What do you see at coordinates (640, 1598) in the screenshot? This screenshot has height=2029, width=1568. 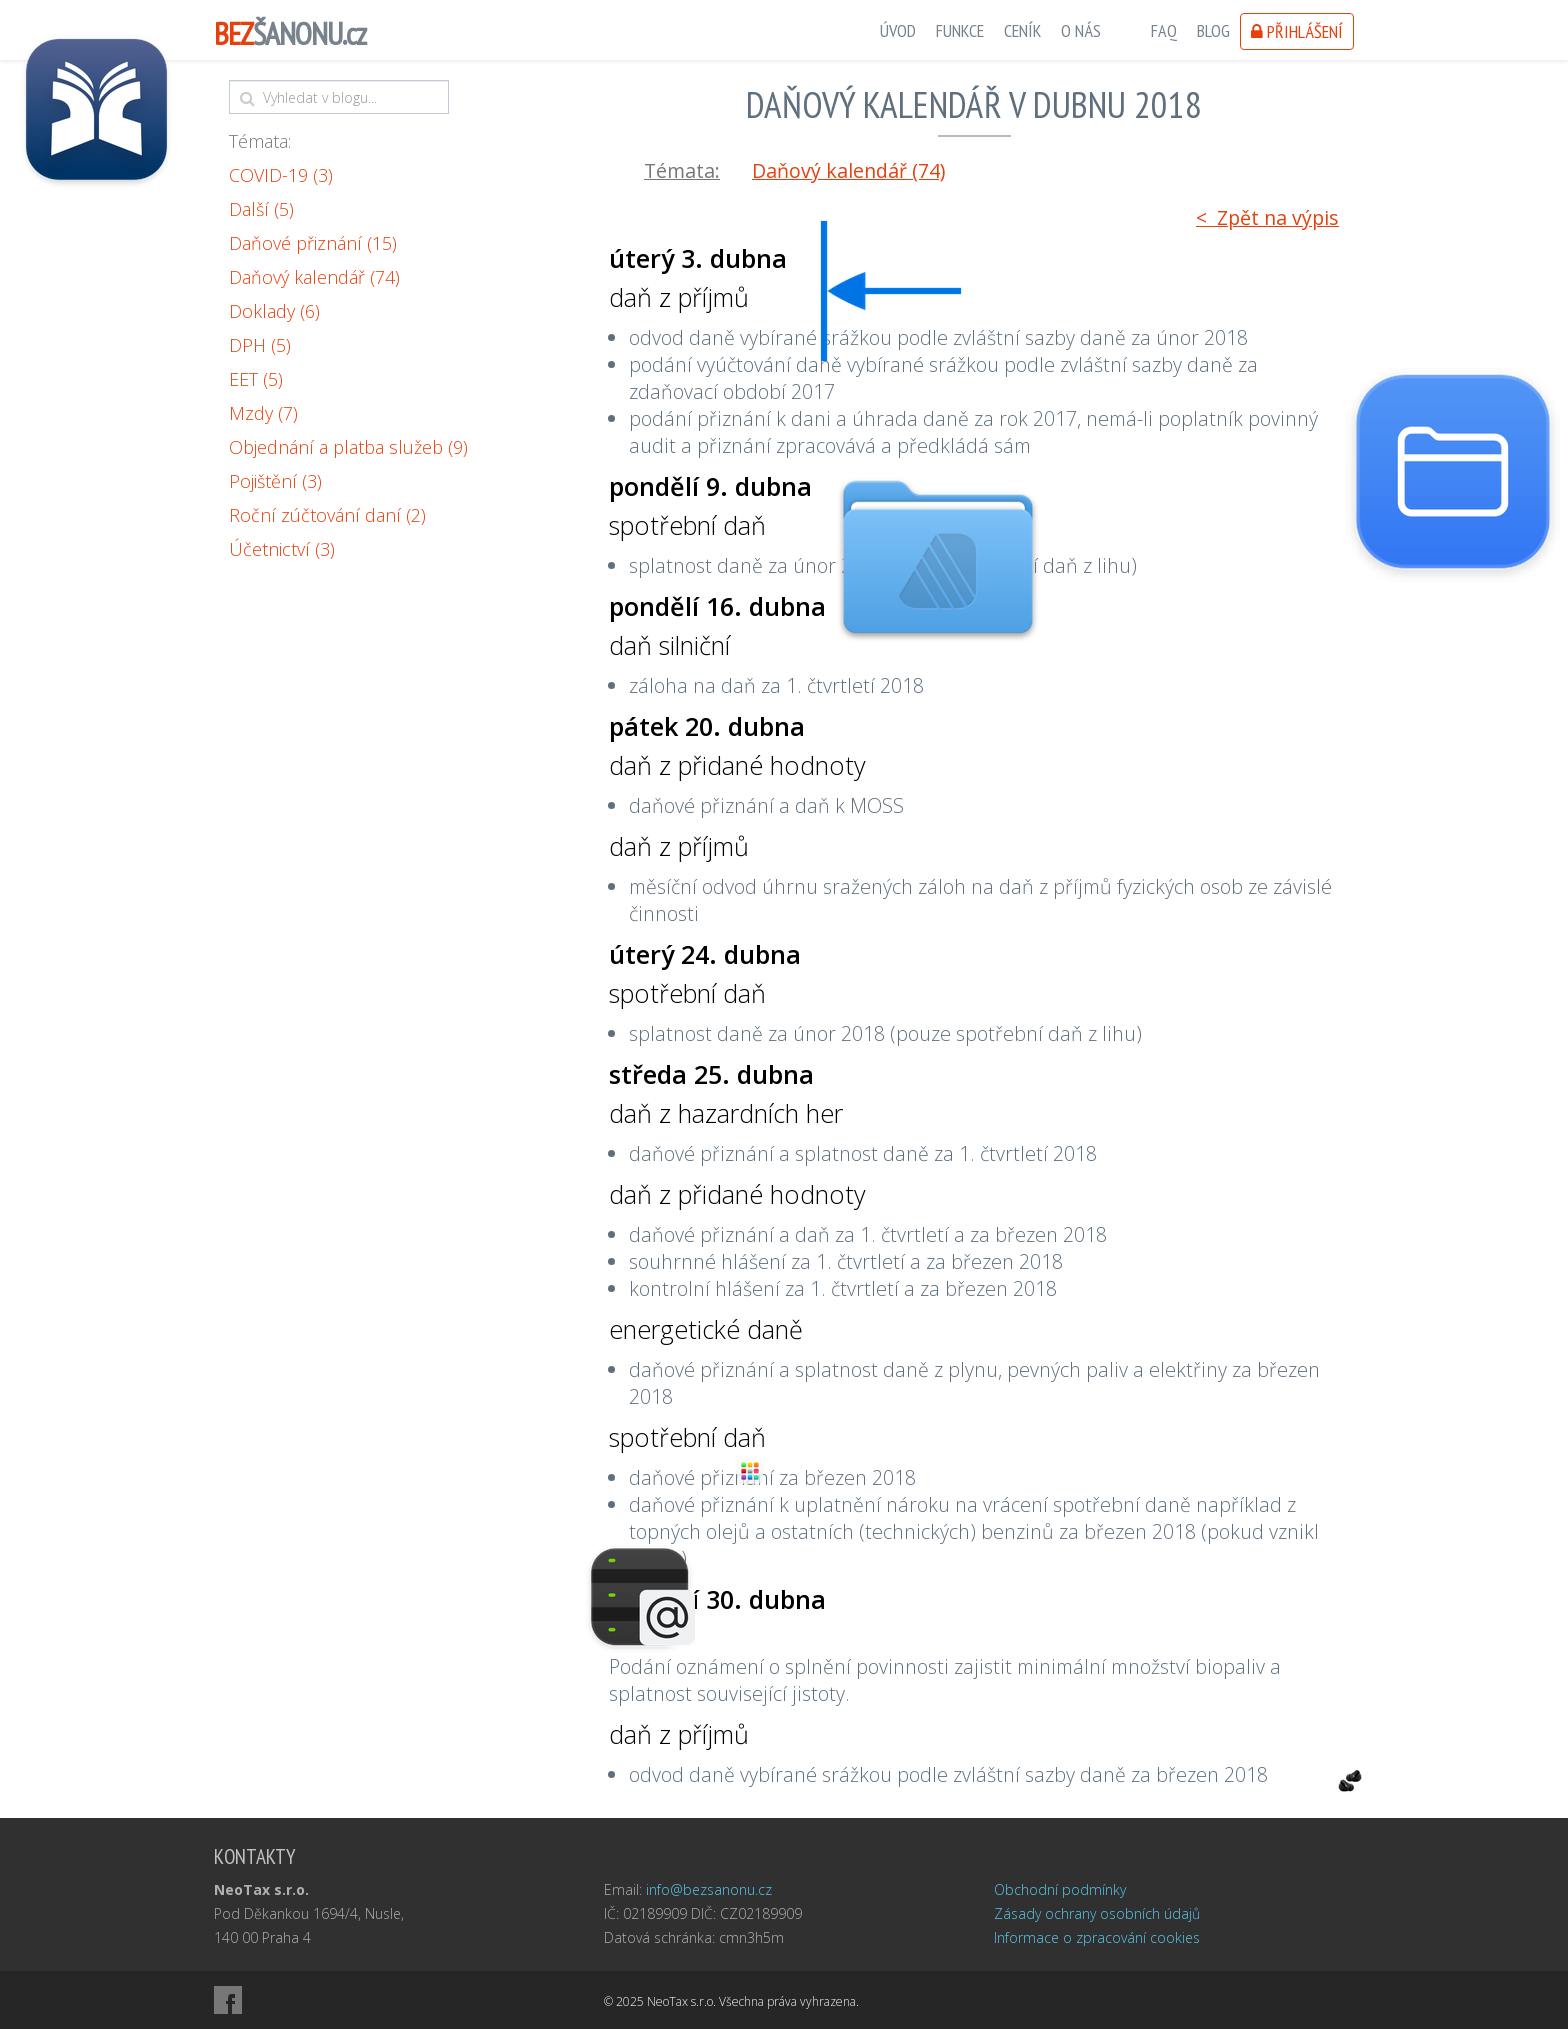 I see `configure DNS server settings` at bounding box center [640, 1598].